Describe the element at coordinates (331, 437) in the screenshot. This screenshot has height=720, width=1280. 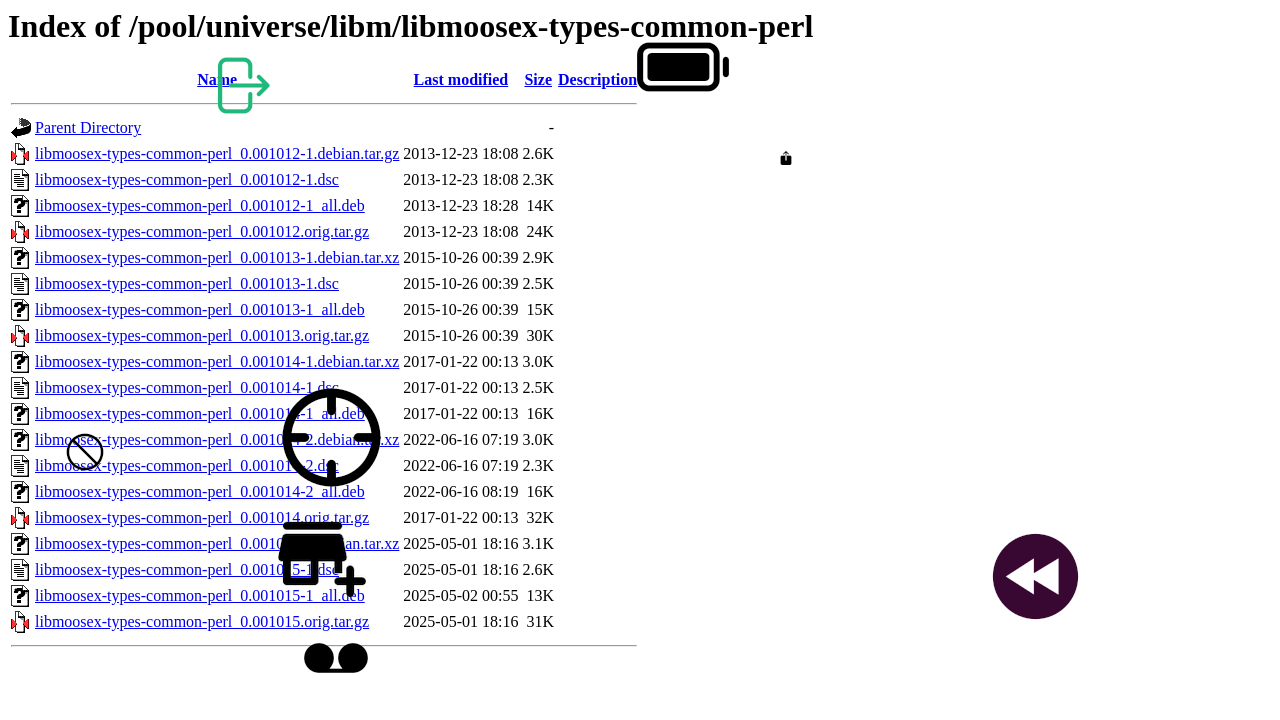
I see `center map on current location` at that location.